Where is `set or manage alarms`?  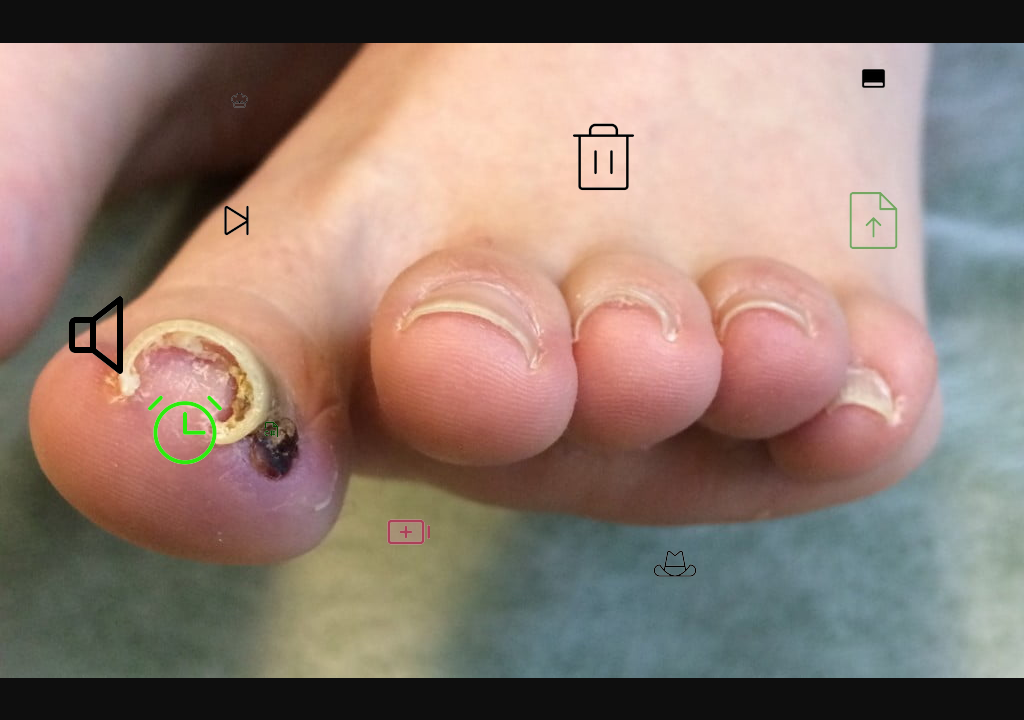
set or manage alarms is located at coordinates (185, 430).